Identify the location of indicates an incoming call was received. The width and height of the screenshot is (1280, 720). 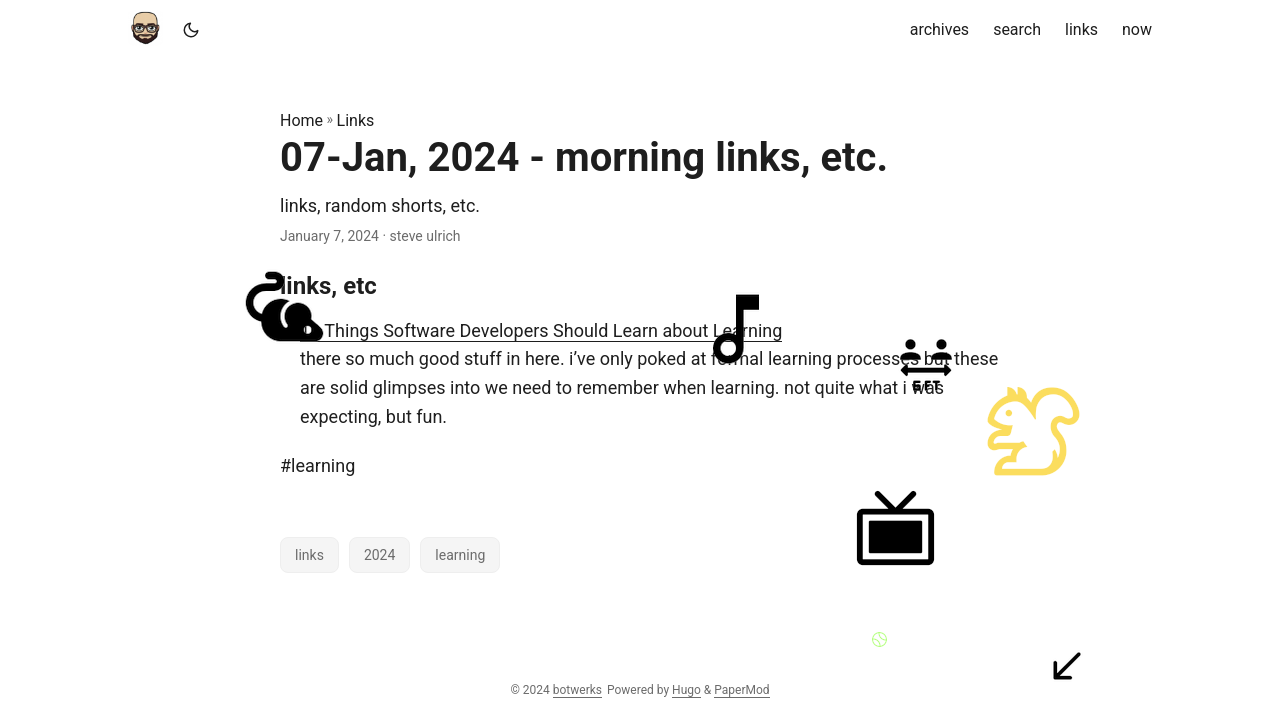
(1066, 666).